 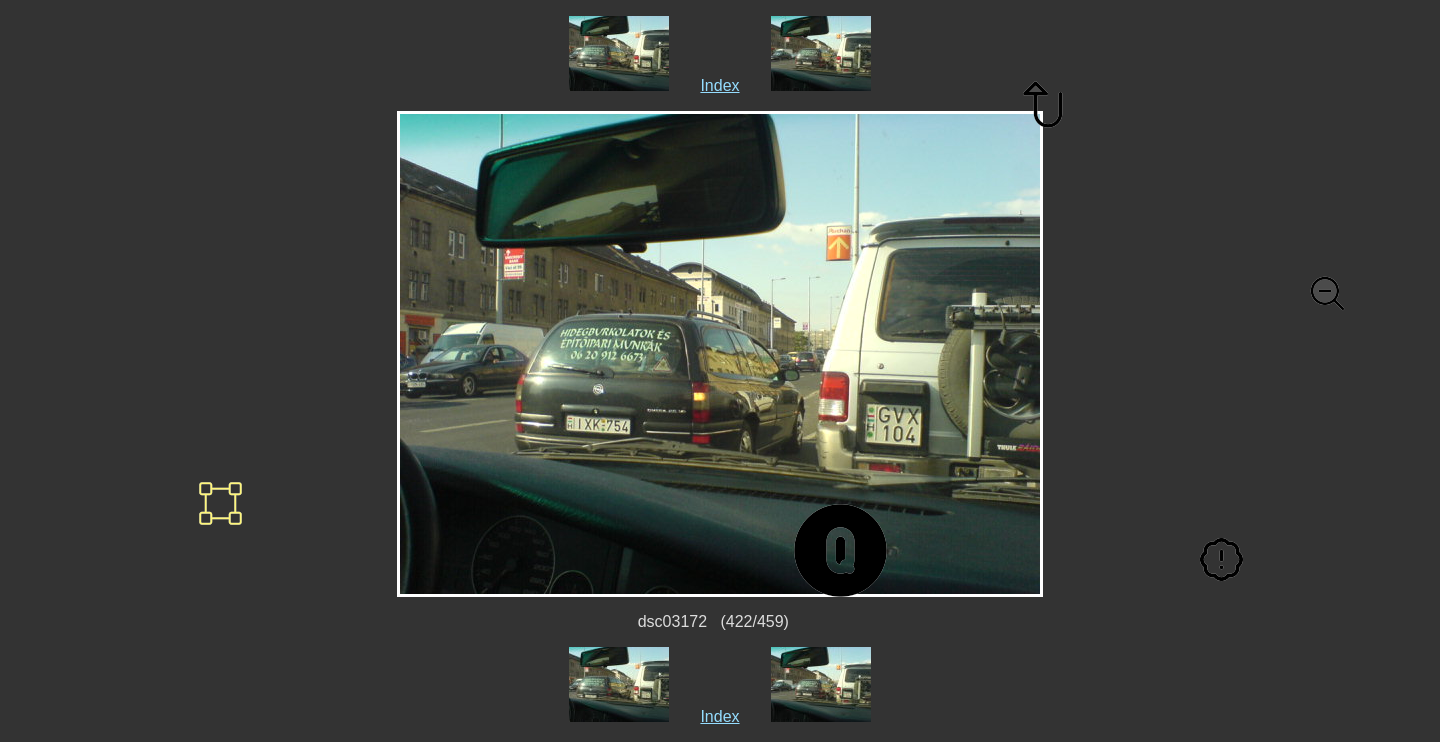 I want to click on select or resize an object's boundaries, so click(x=220, y=503).